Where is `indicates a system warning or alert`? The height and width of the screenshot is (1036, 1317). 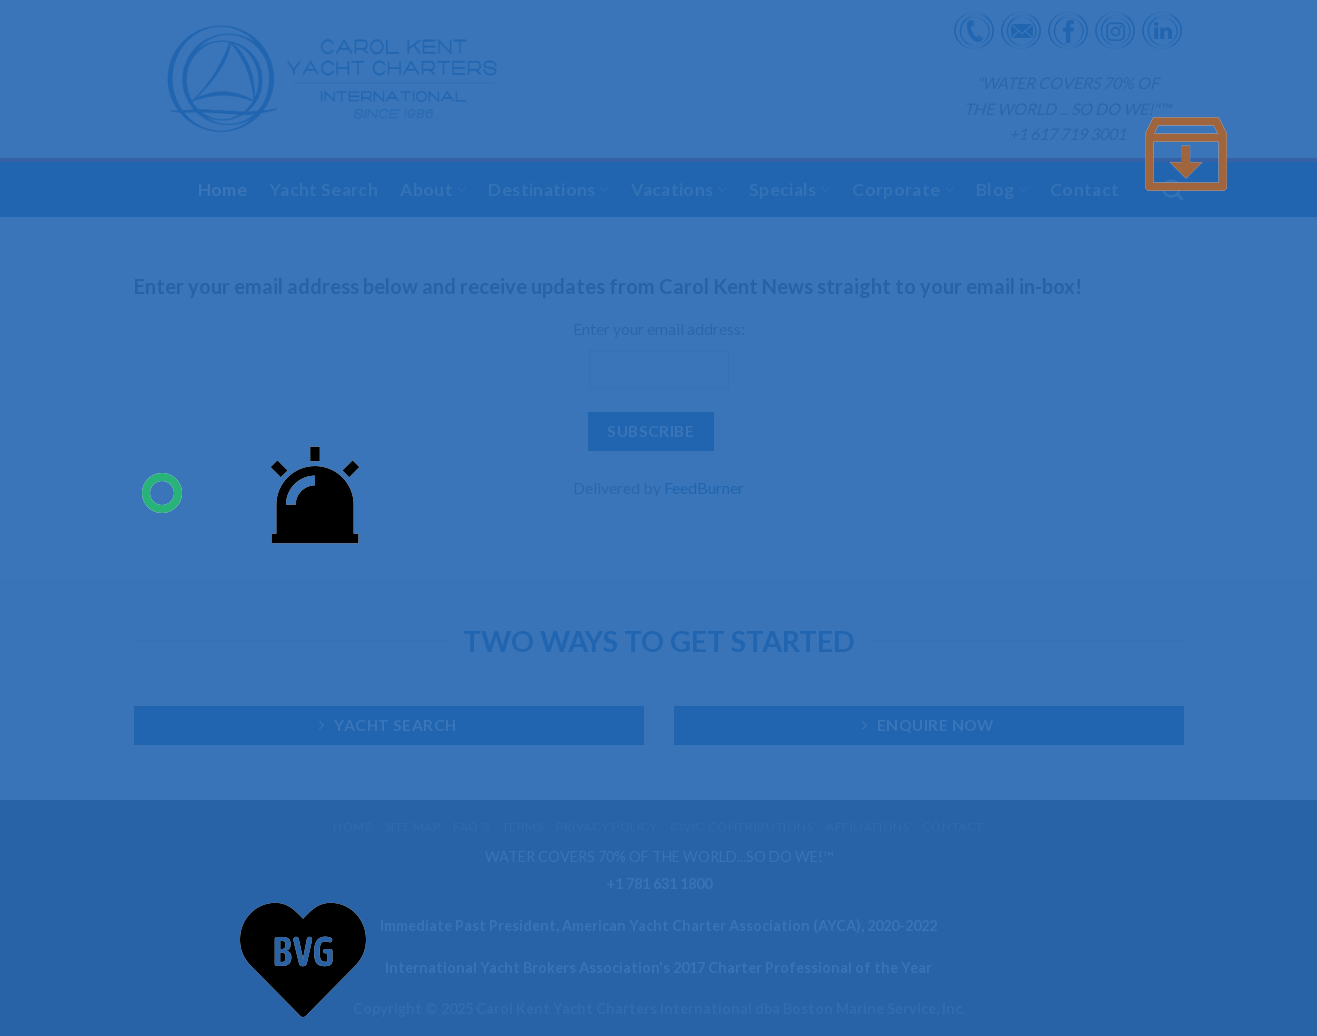
indicates a system warning or alert is located at coordinates (315, 495).